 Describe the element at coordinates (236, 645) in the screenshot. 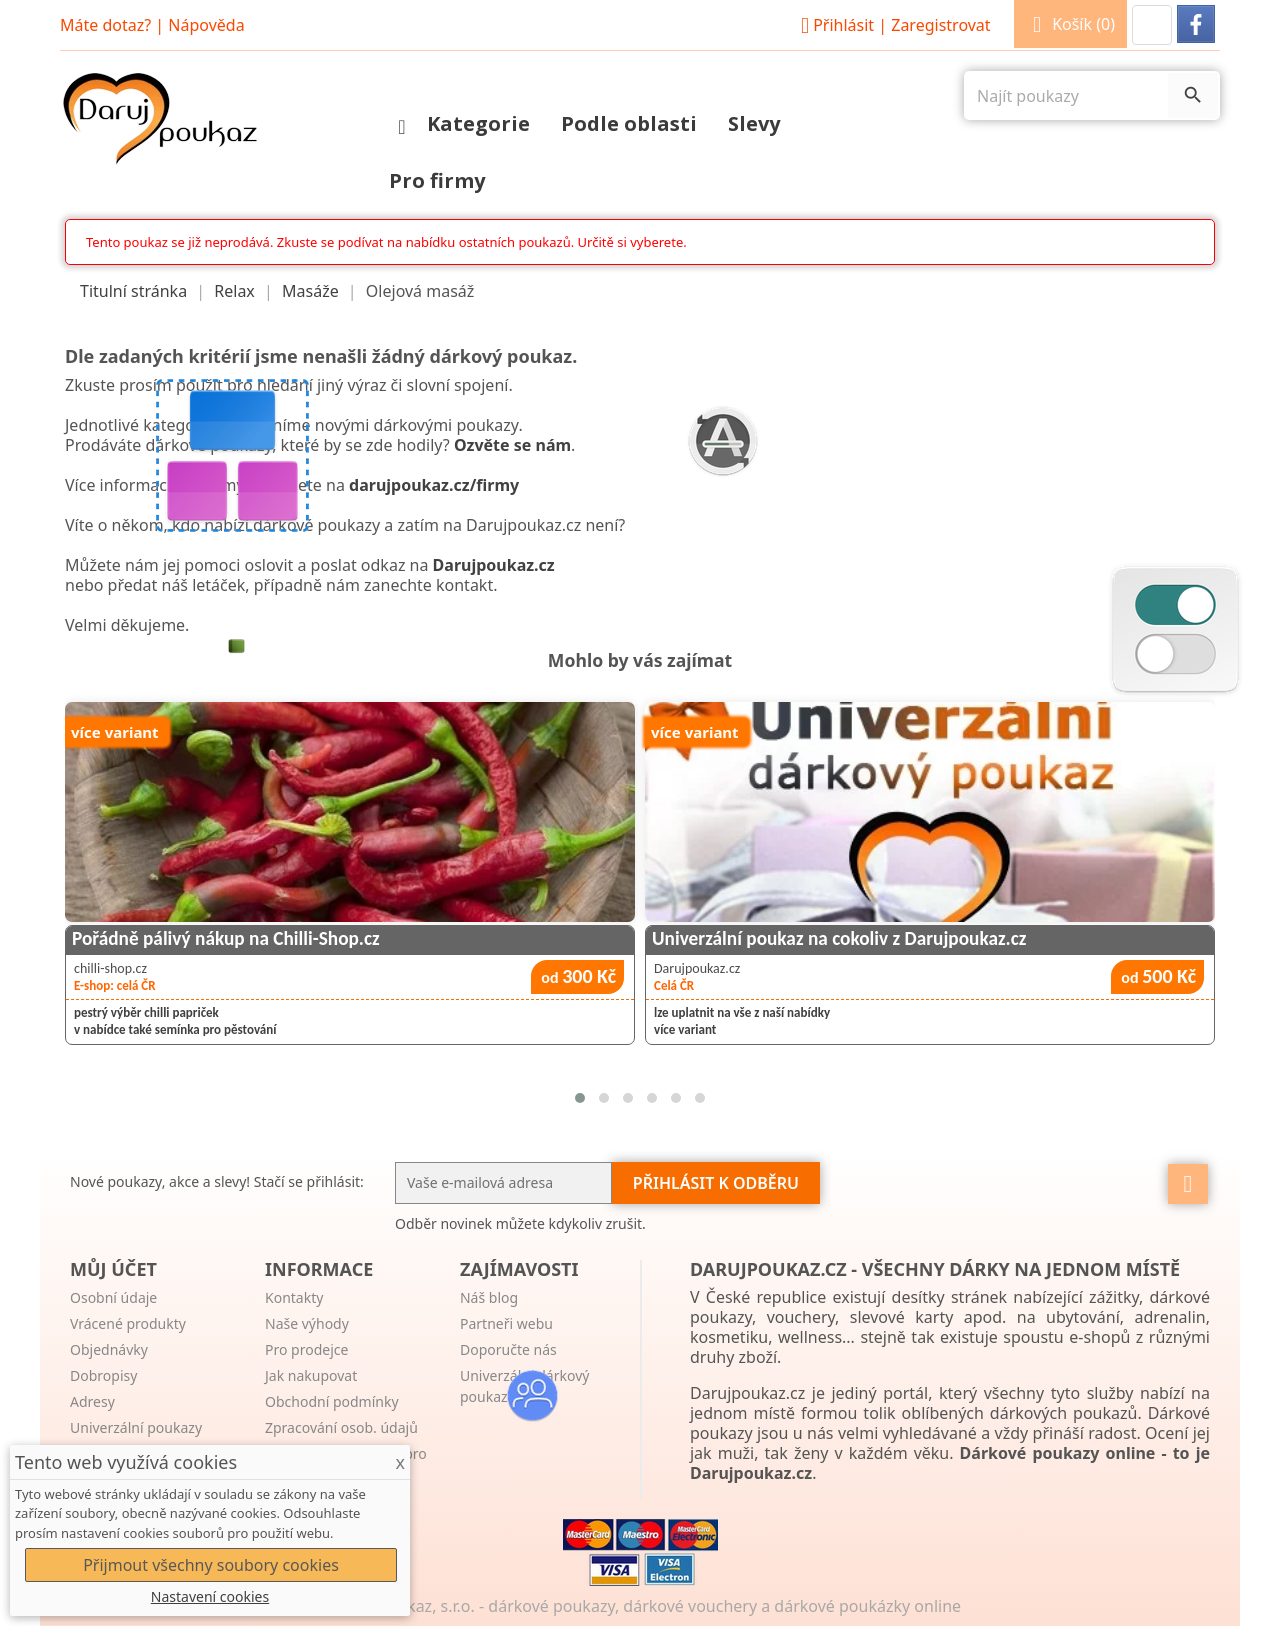

I see `access the desktop folder` at that location.